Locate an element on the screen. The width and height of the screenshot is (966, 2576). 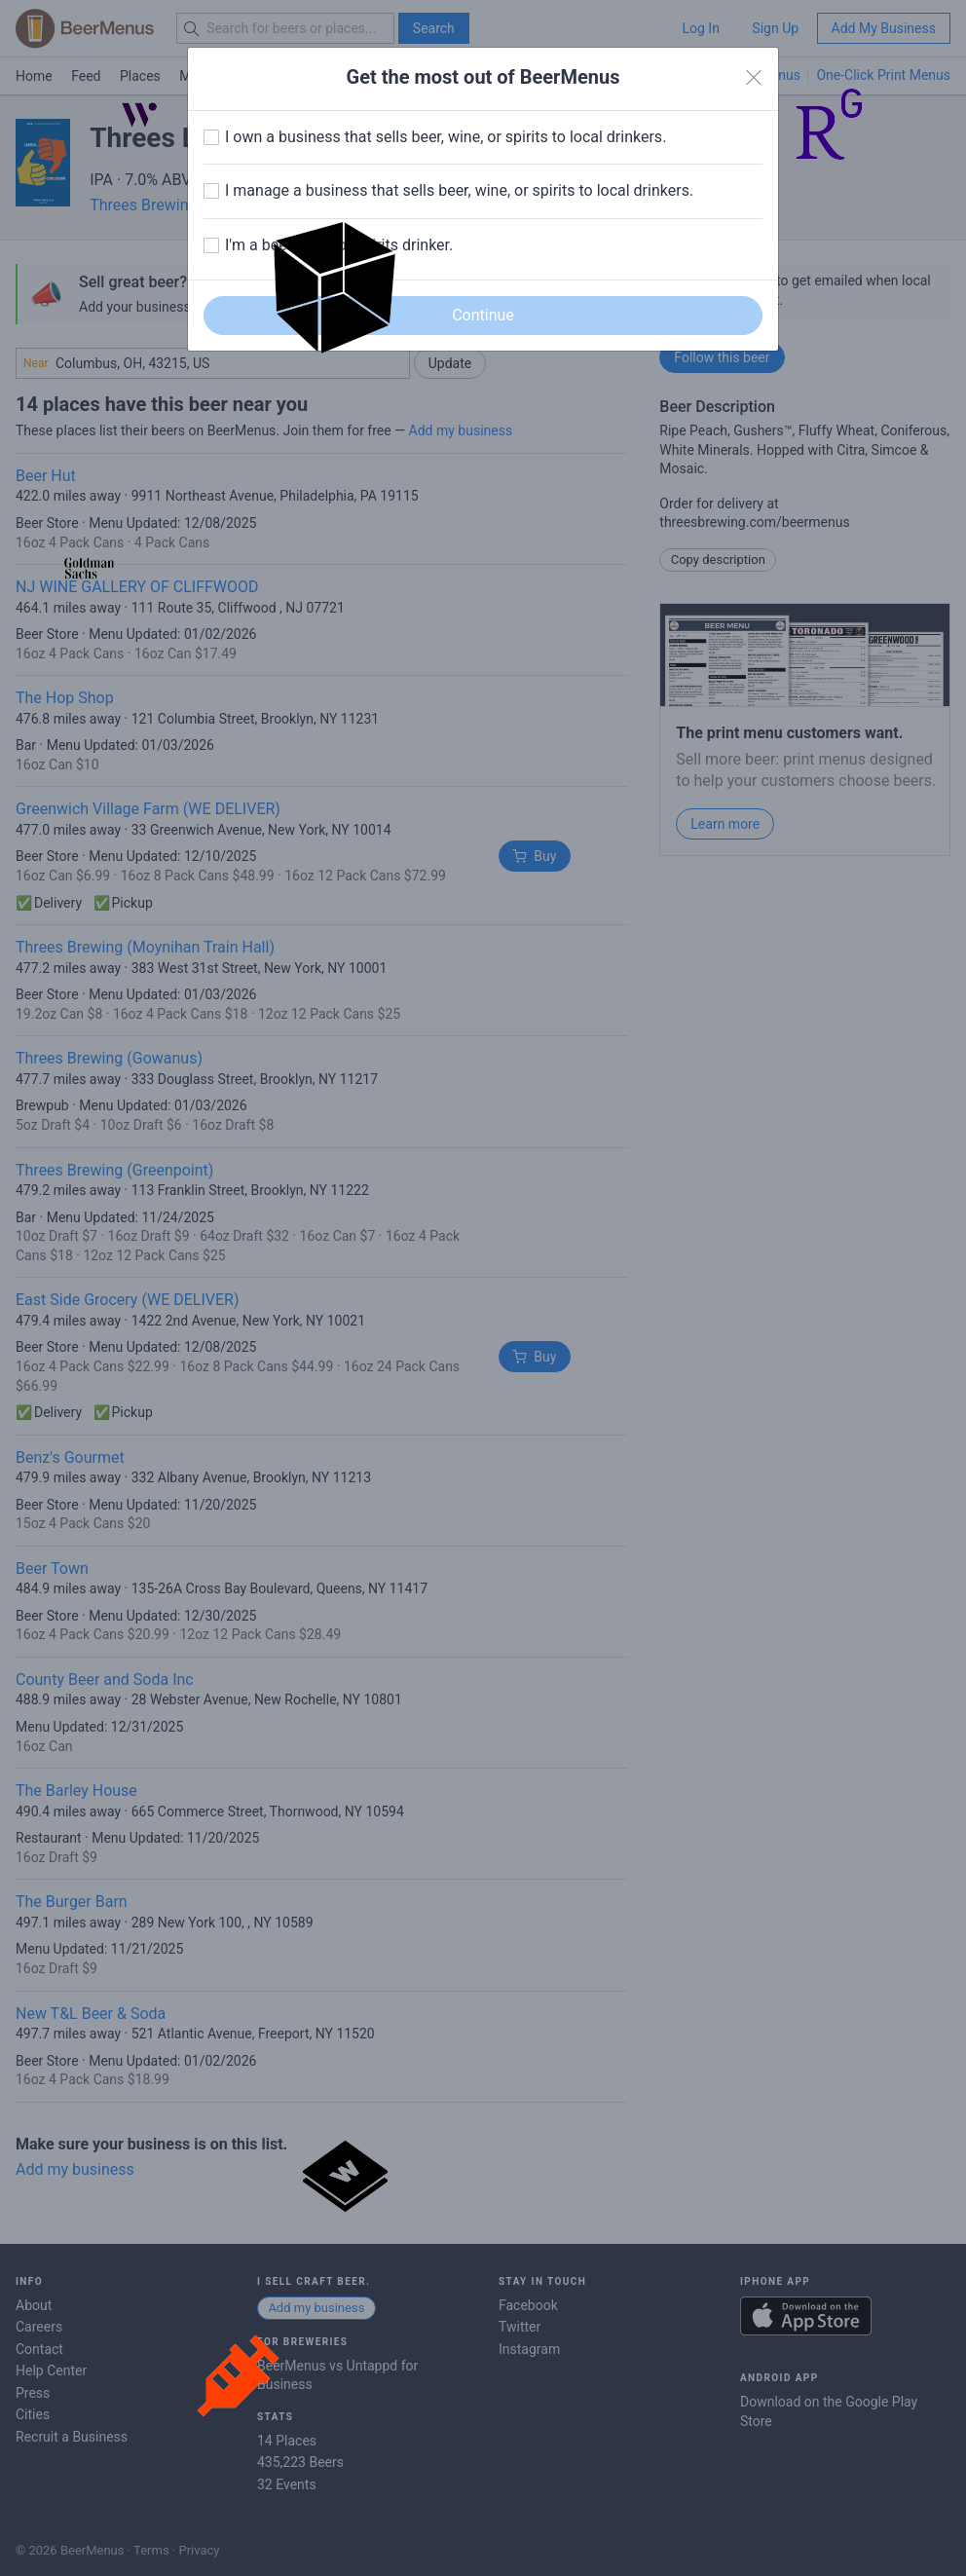
access medical or vaccination records is located at coordinates (239, 2374).